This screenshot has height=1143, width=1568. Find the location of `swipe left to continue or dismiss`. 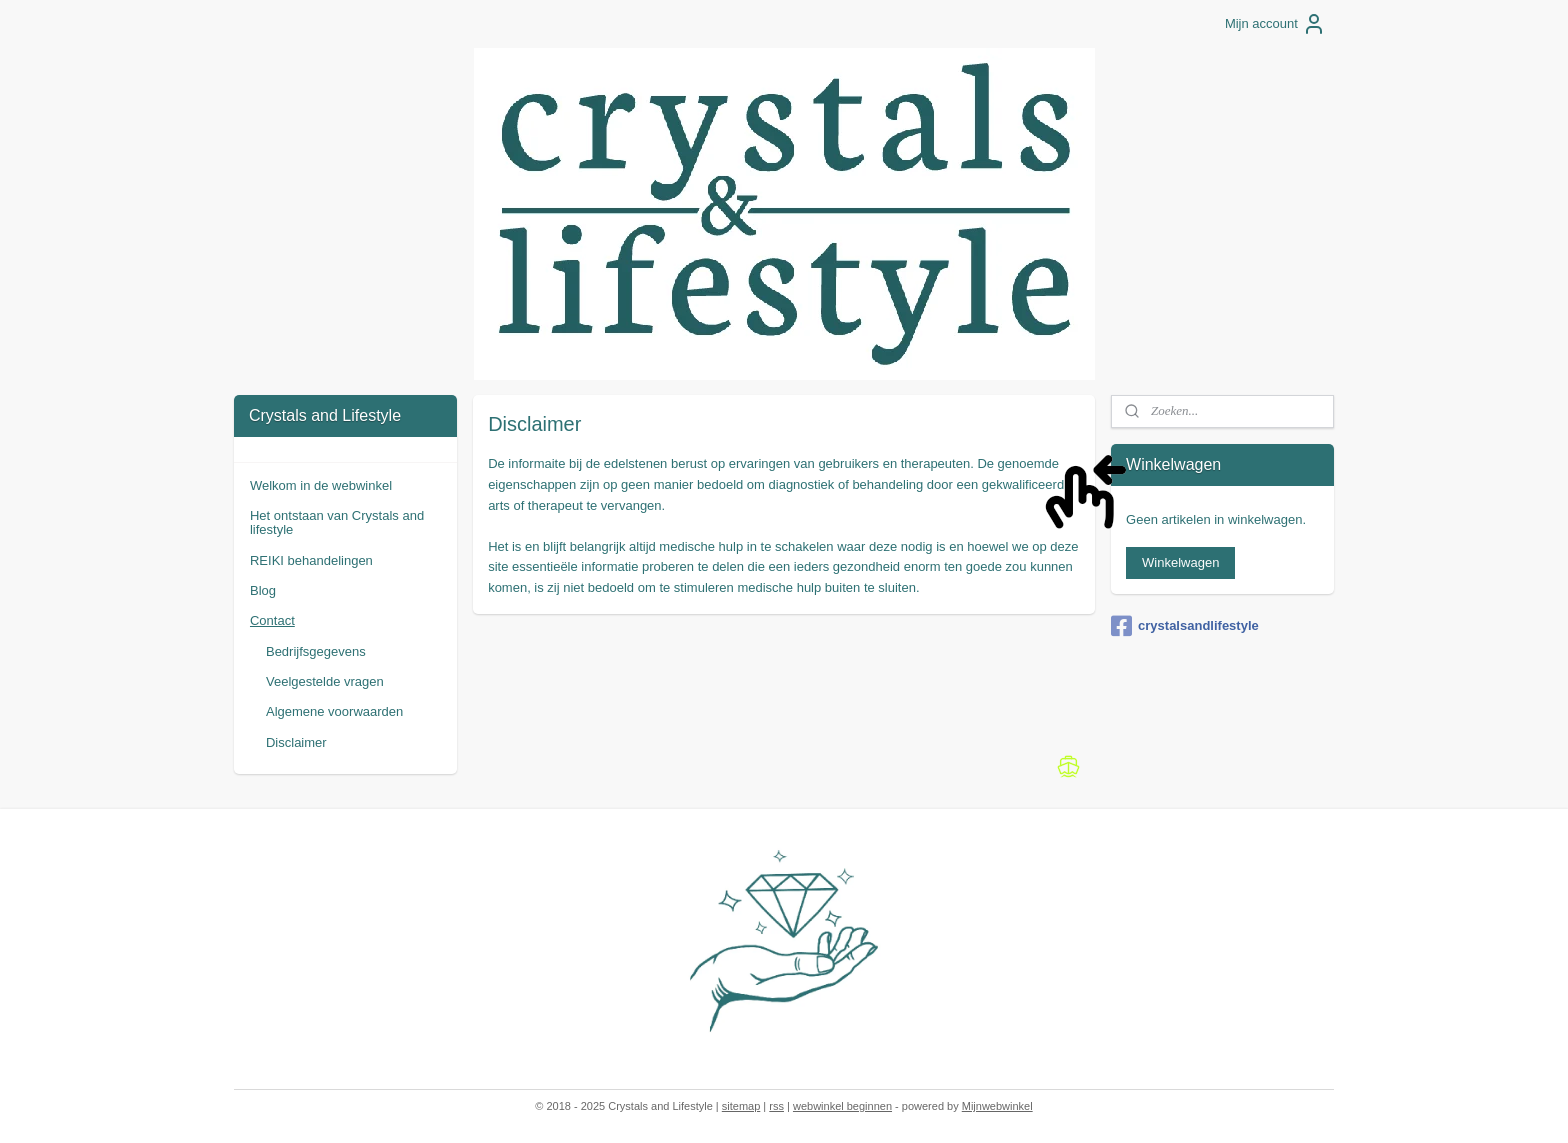

swipe left to continue or dismiss is located at coordinates (1082, 494).